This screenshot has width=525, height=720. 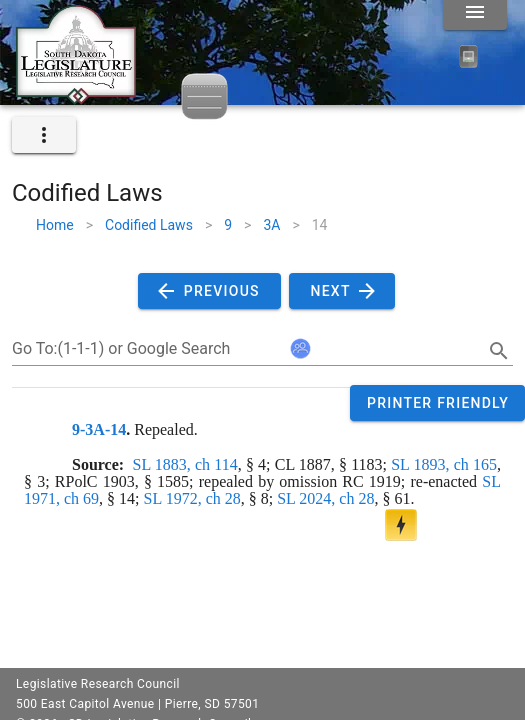 I want to click on open the notes app, so click(x=204, y=96).